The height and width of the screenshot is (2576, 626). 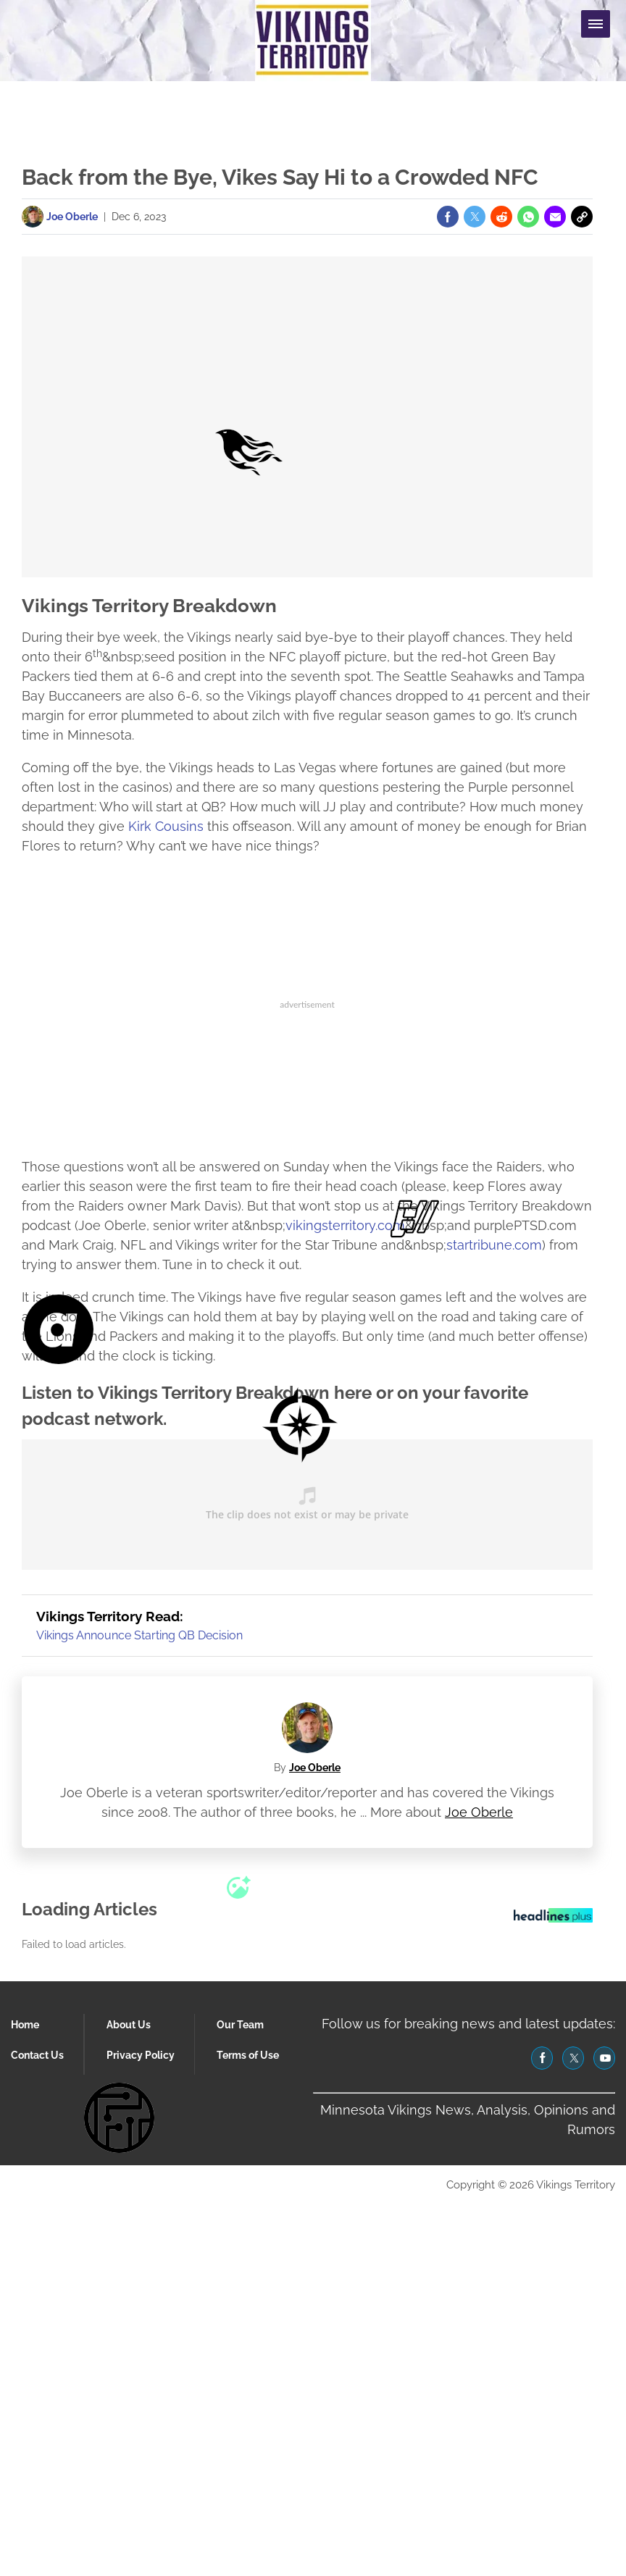 I want to click on phoenix framework logo, so click(x=249, y=452).